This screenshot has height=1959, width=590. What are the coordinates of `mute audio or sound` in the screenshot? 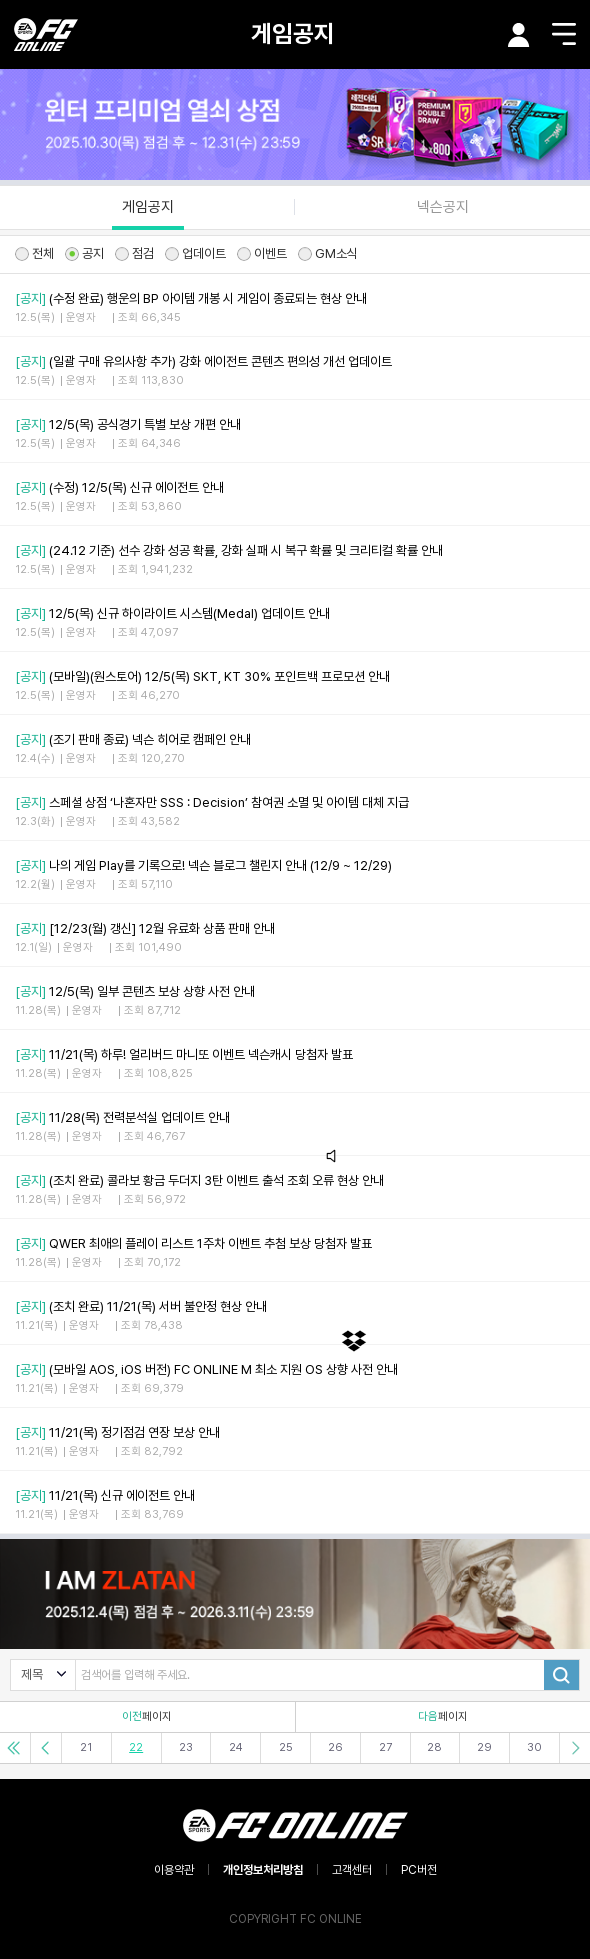 It's located at (331, 1156).